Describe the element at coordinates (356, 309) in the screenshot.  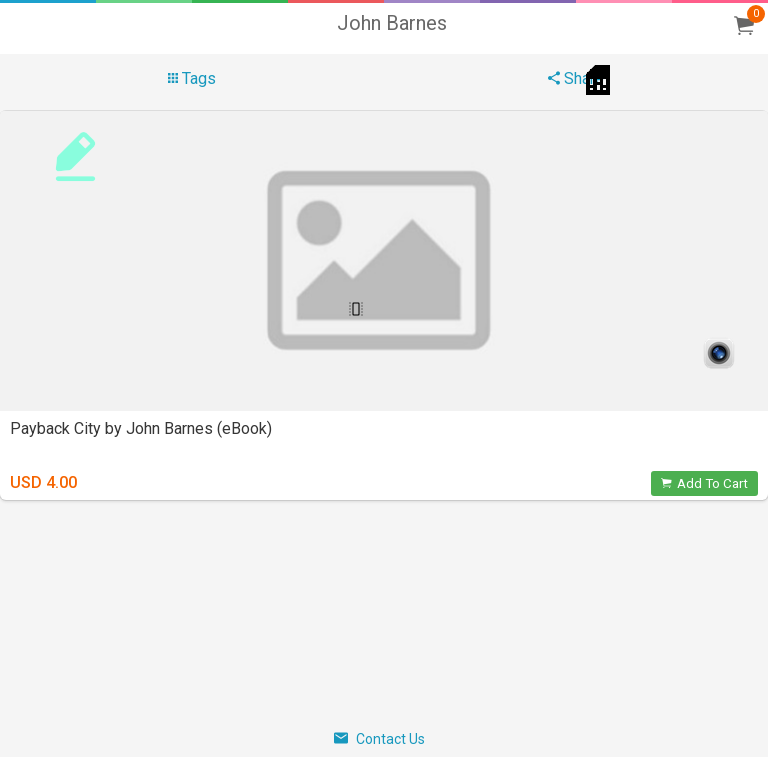
I see `view container or box element` at that location.